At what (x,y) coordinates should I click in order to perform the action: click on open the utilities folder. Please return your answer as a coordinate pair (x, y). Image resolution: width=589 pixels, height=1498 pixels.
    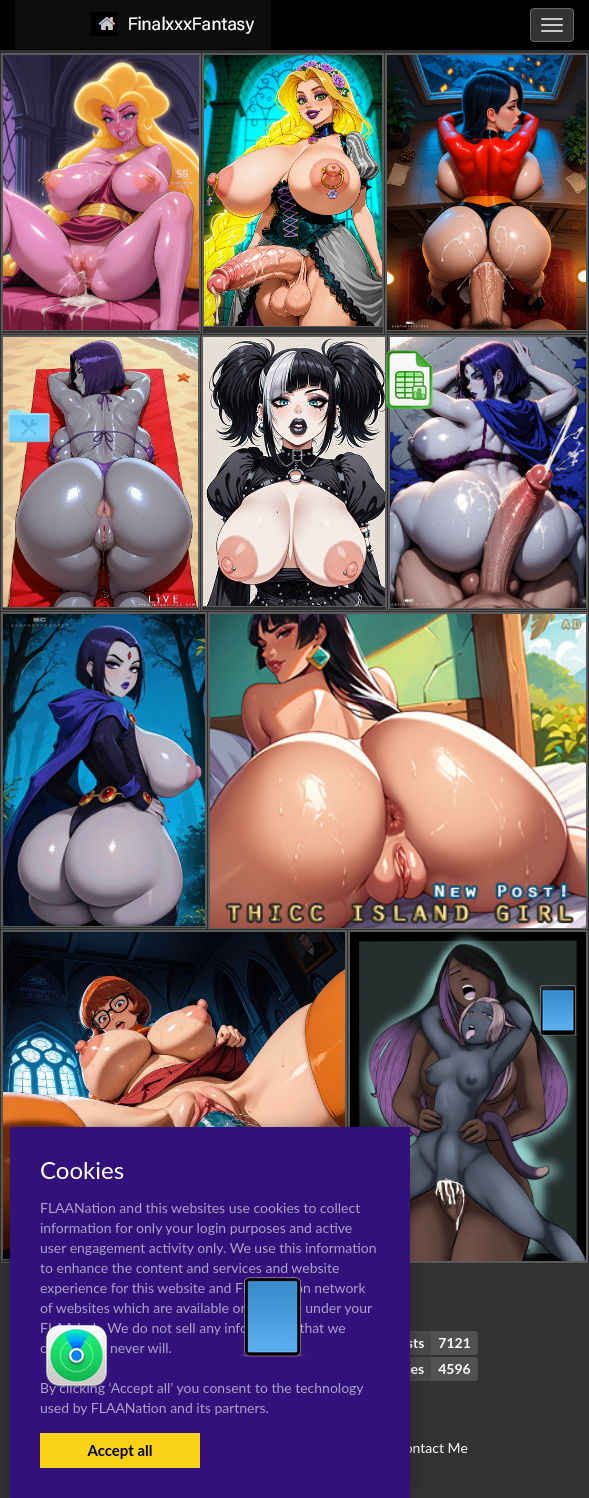
    Looking at the image, I should click on (29, 426).